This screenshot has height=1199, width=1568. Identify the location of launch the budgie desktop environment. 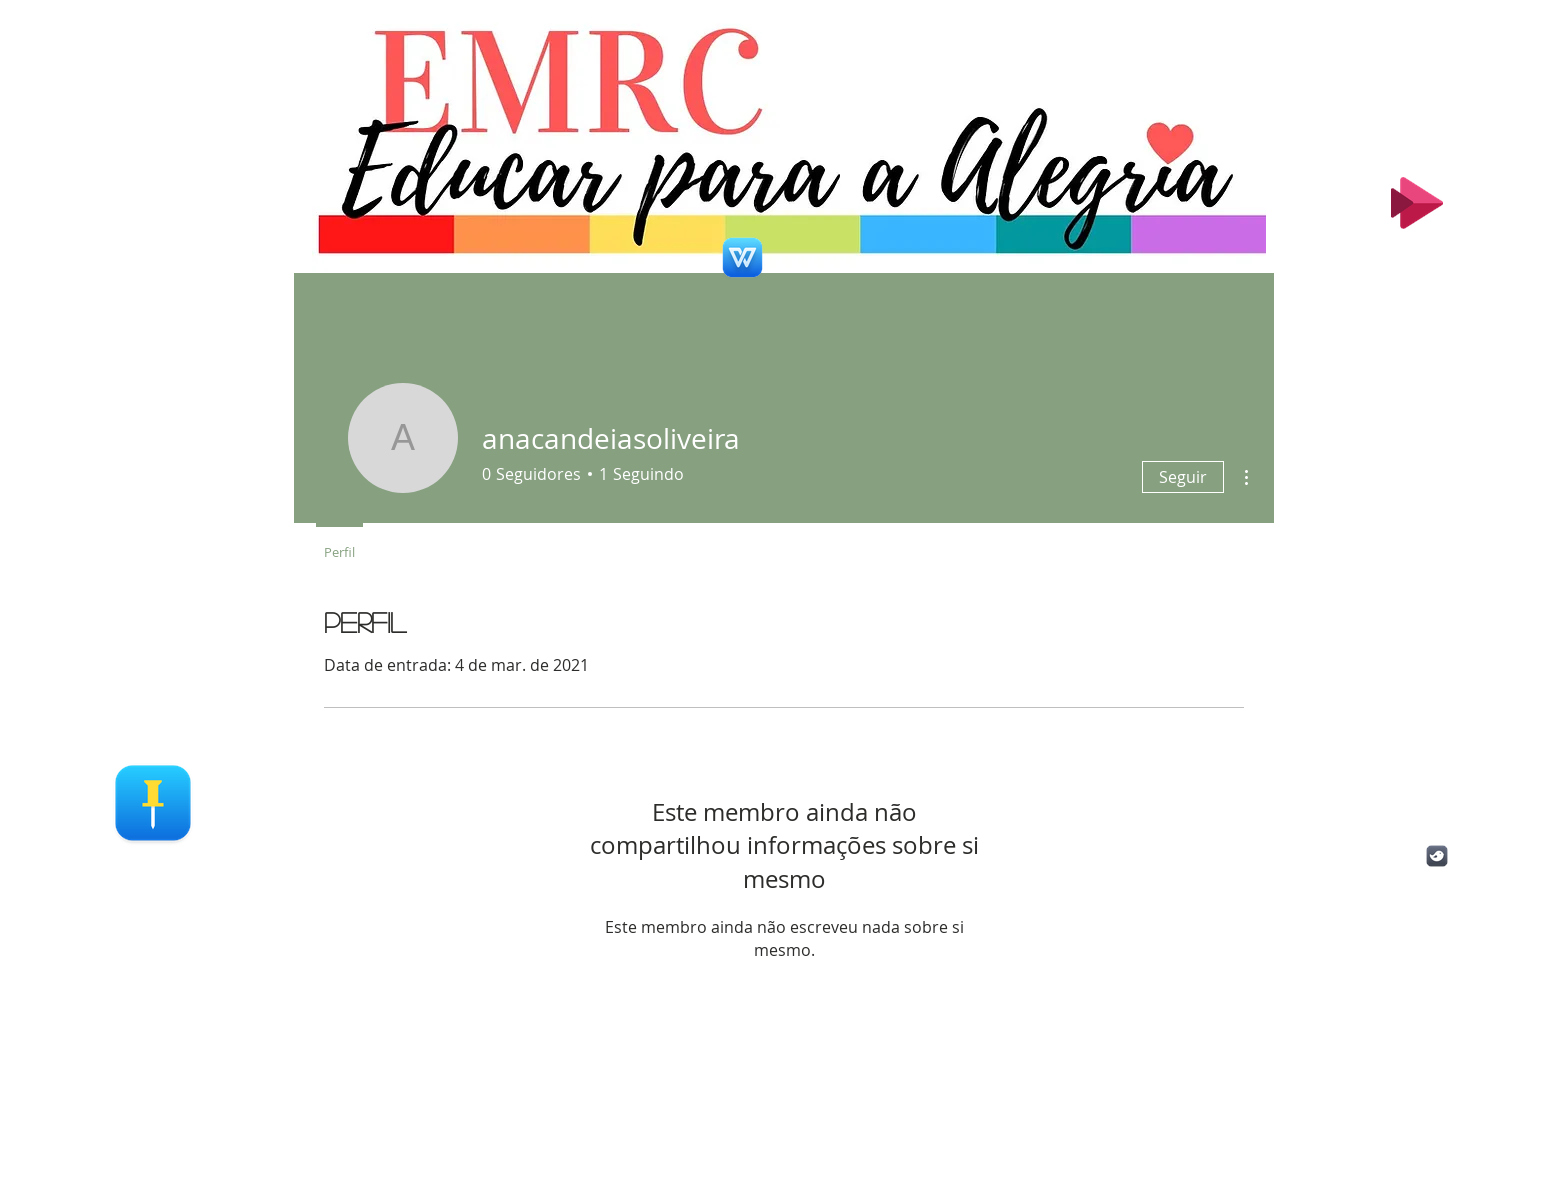
(1437, 856).